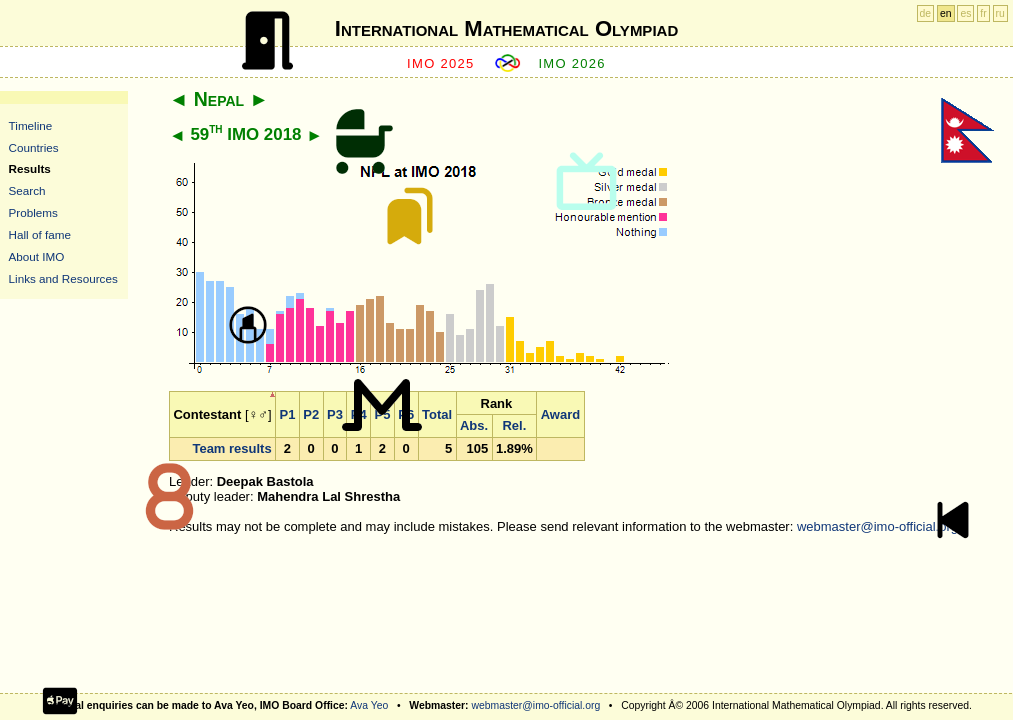 This screenshot has width=1013, height=720. Describe the element at coordinates (60, 701) in the screenshot. I see `pay with Apple Pay` at that location.